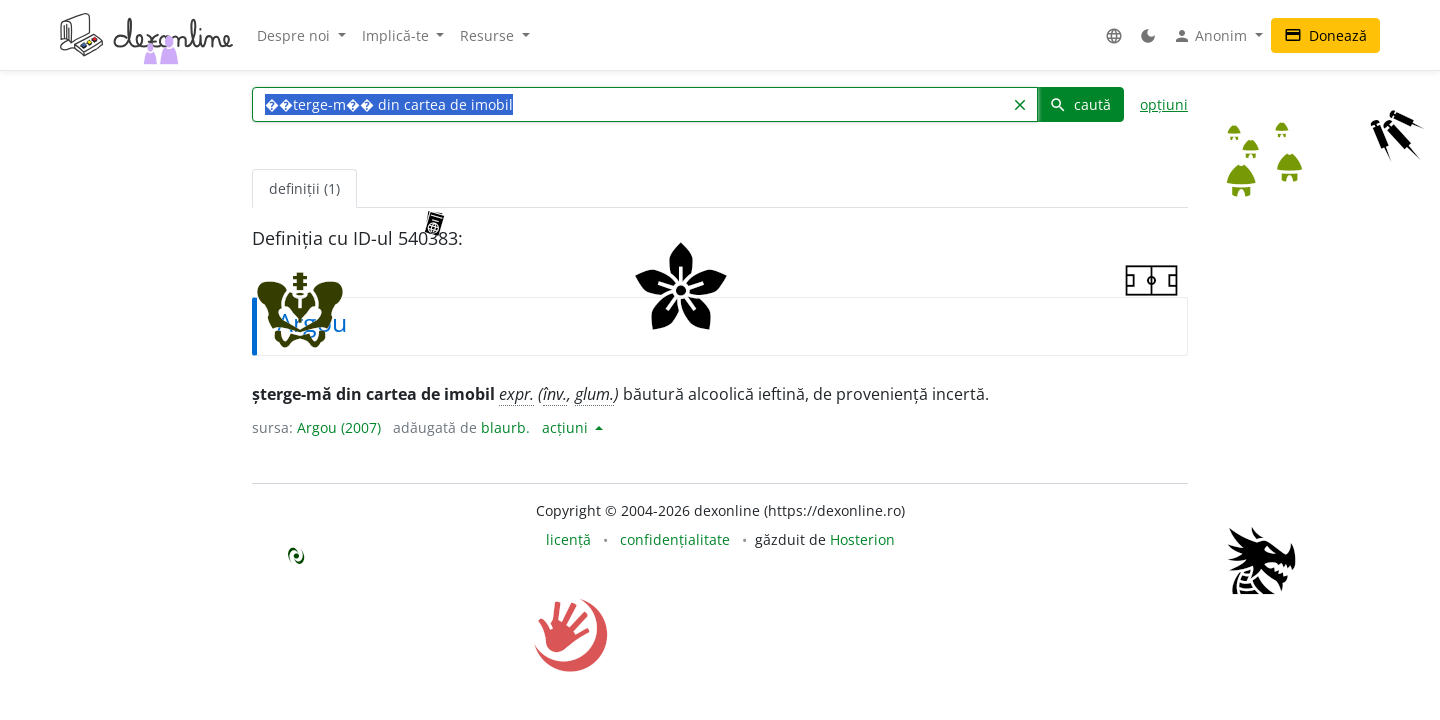 This screenshot has height=720, width=1440. Describe the element at coordinates (1264, 159) in the screenshot. I see `view village or settlement on map` at that location.